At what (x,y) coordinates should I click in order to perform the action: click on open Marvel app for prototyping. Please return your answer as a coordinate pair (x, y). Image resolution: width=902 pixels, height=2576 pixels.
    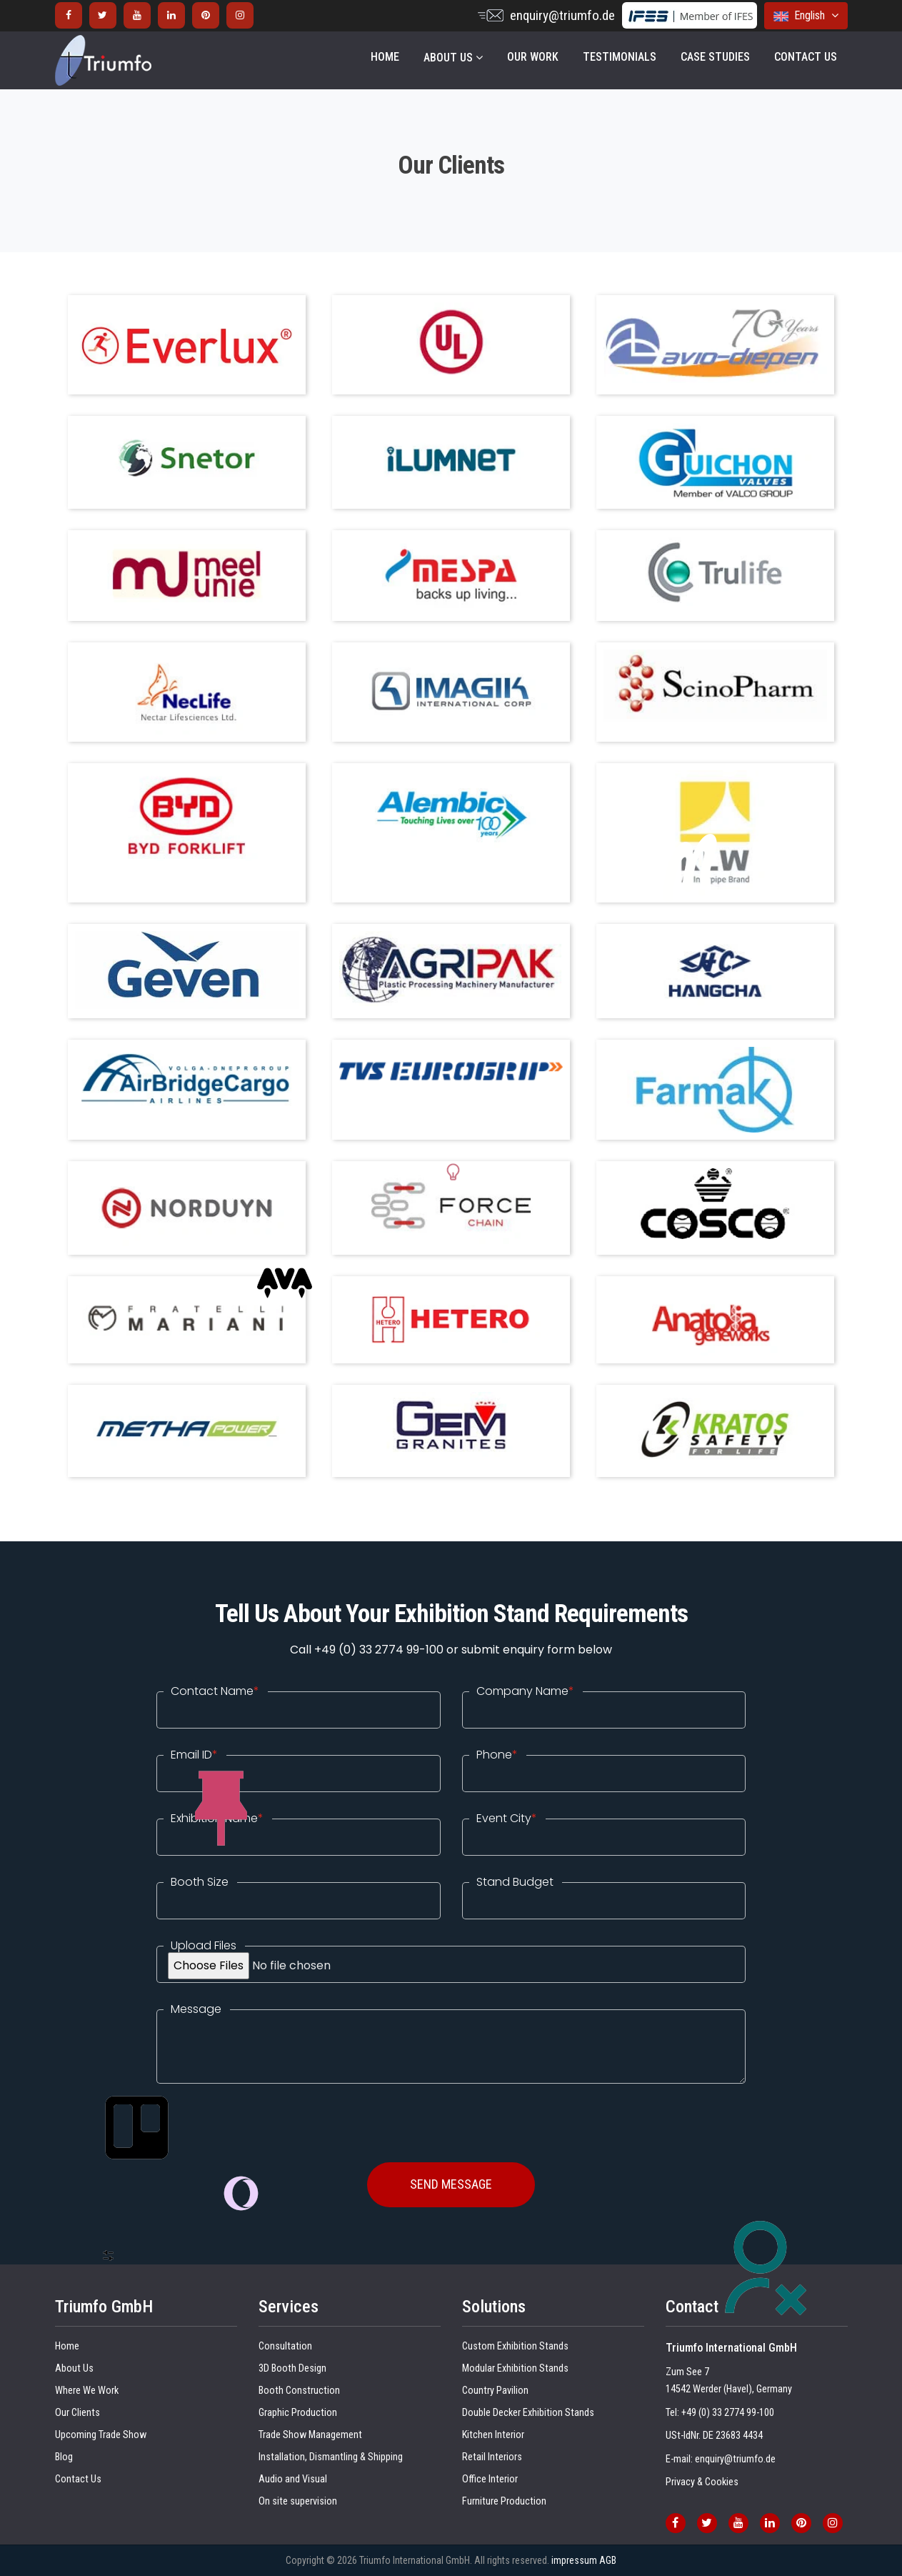
    Looking at the image, I should click on (690, 868).